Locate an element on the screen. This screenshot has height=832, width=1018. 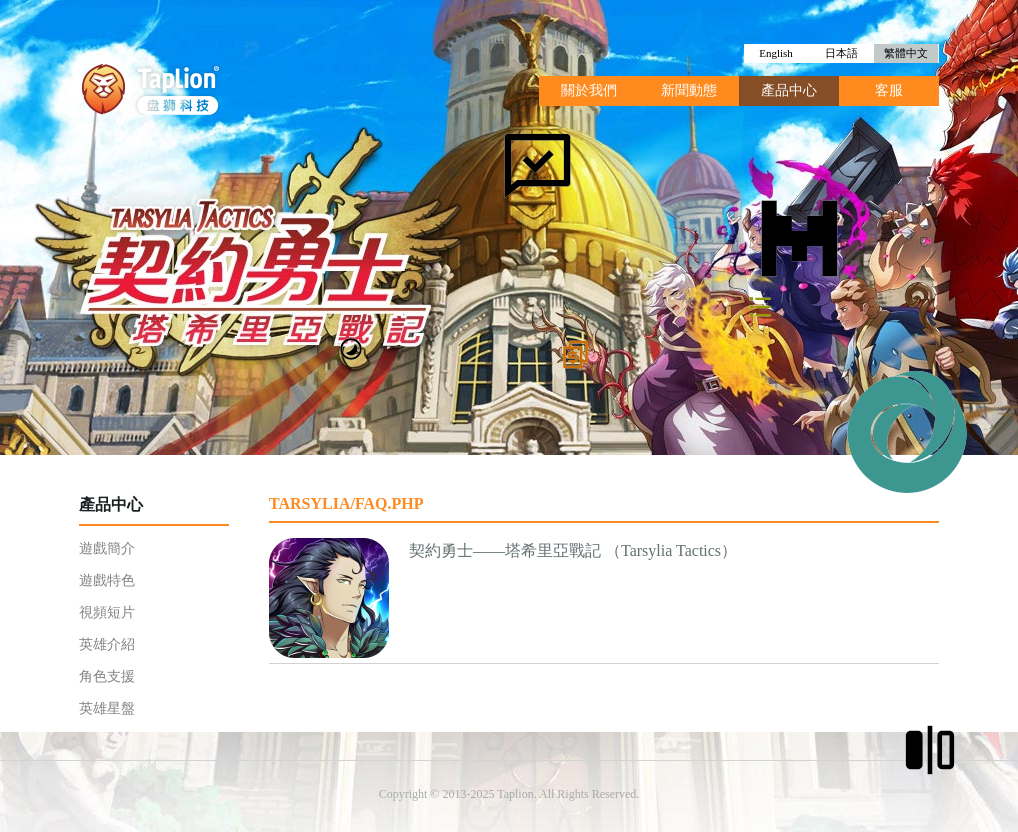
open mixtral AI model settings is located at coordinates (799, 238).